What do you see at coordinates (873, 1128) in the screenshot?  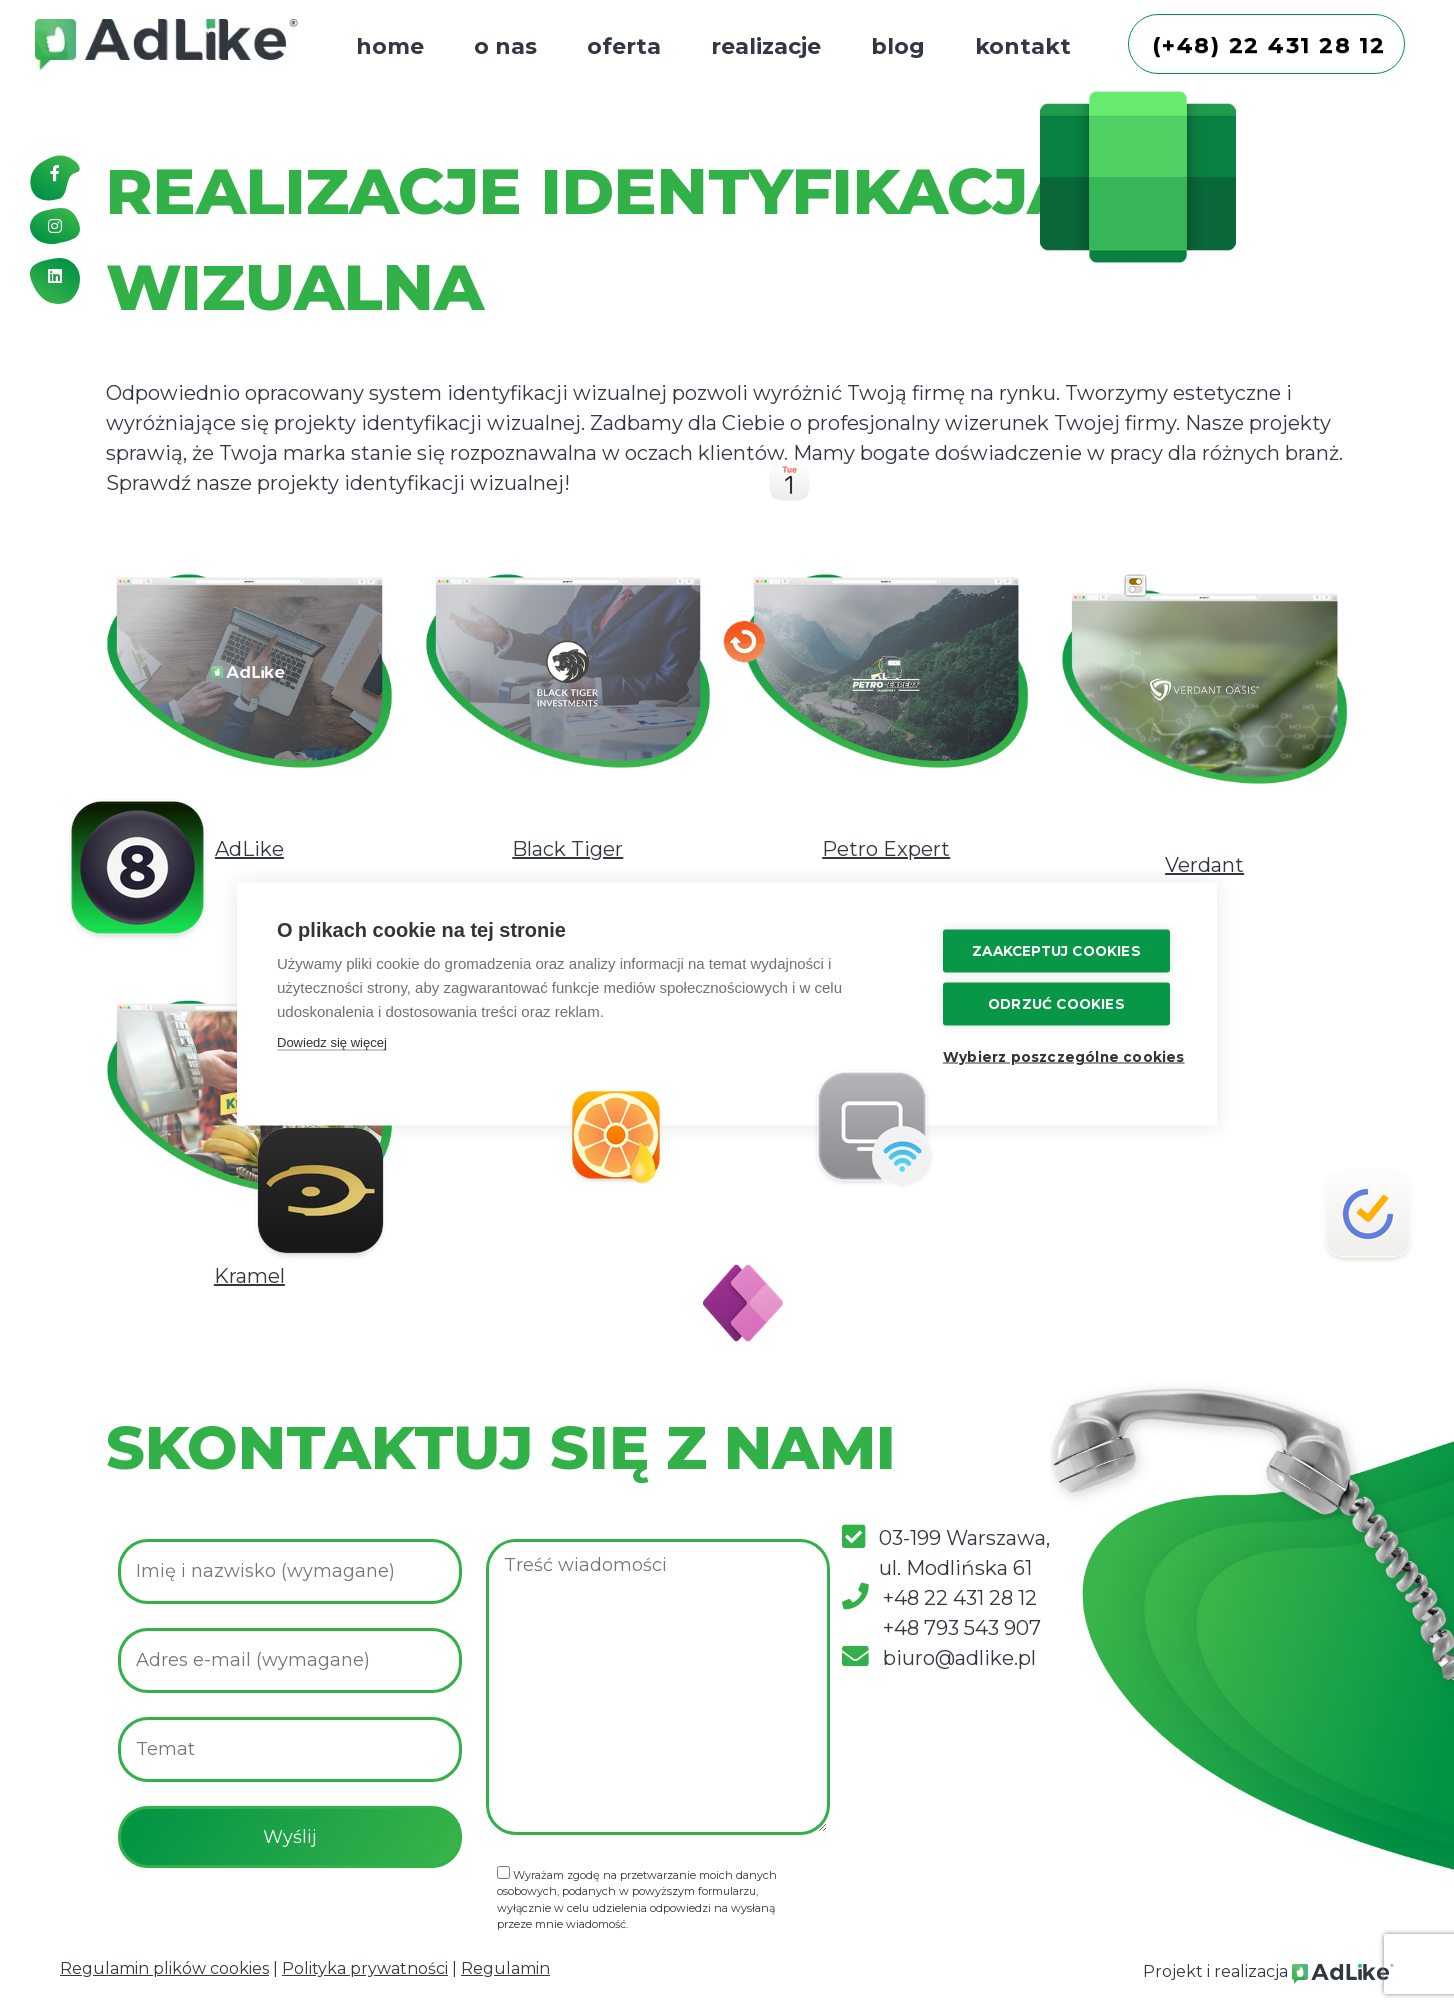 I see `open remote desktop preferences` at bounding box center [873, 1128].